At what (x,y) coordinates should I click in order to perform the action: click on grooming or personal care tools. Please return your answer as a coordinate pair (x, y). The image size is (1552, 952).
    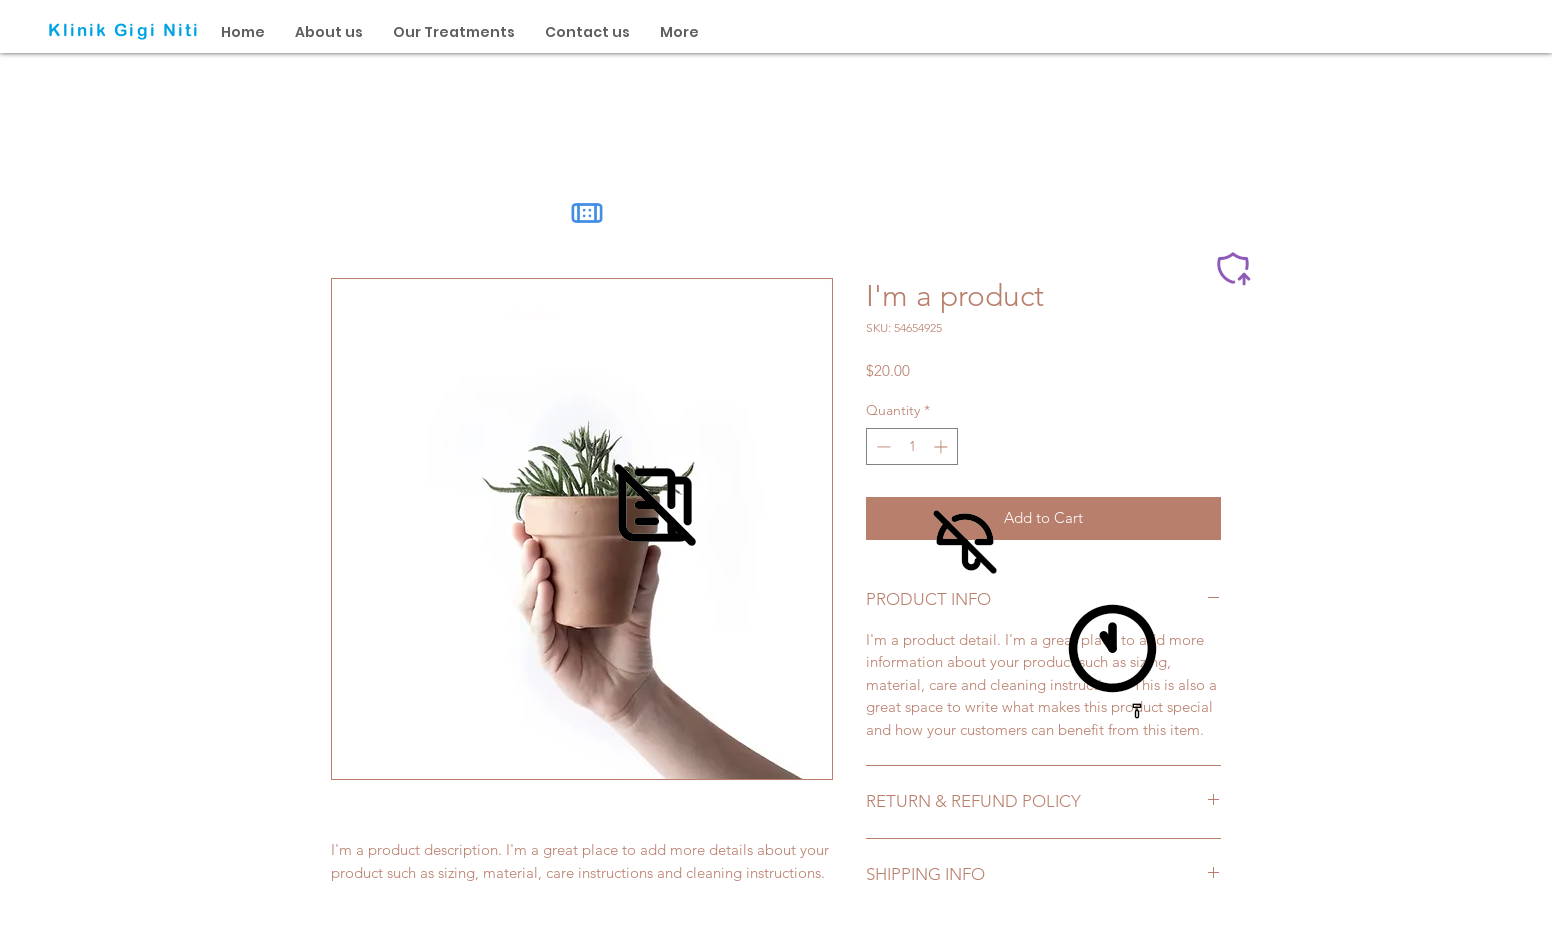
    Looking at the image, I should click on (1137, 711).